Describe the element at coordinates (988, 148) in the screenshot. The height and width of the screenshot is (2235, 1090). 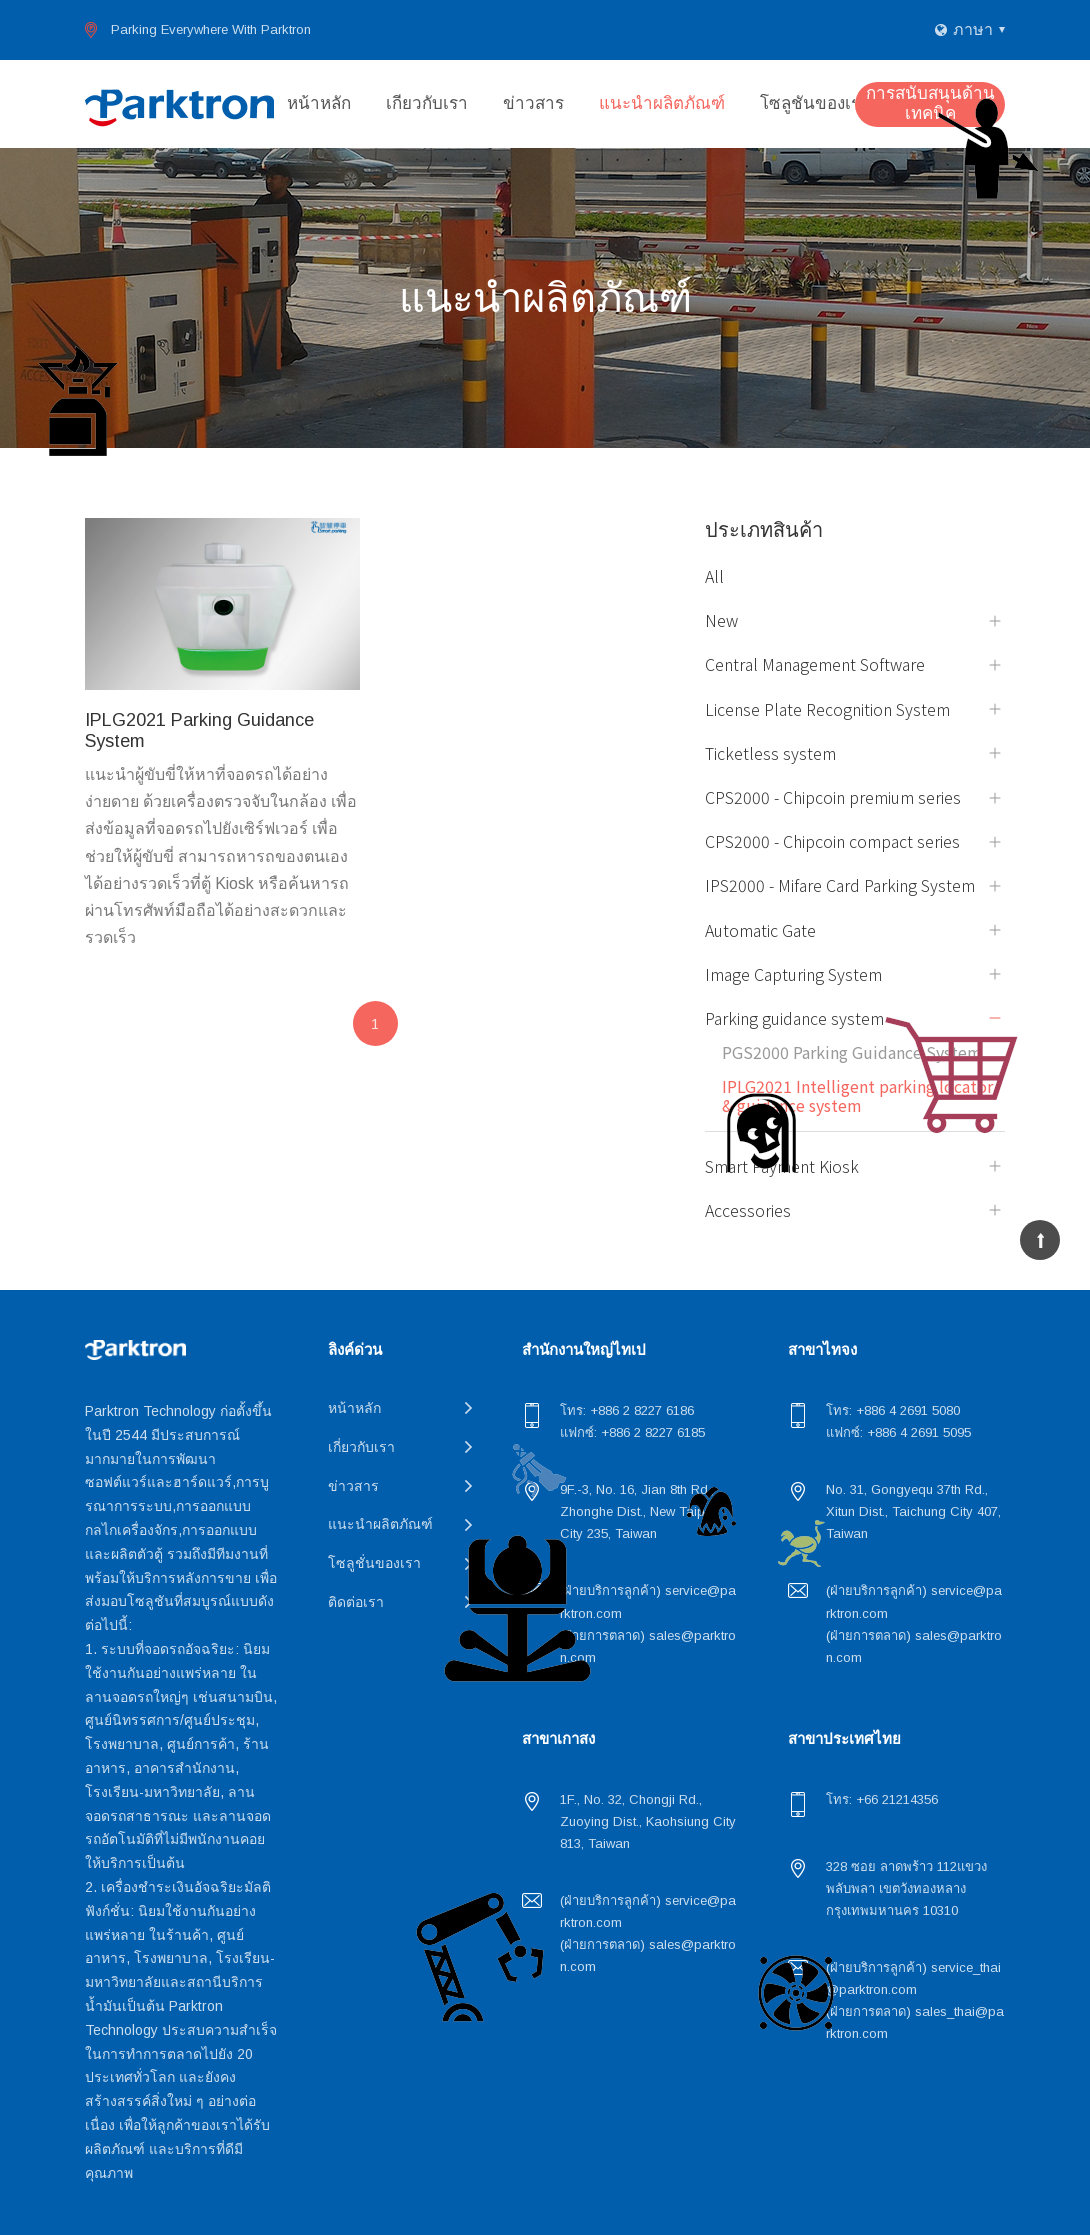
I see `indicates a piercing or stabbing attack in a game` at that location.